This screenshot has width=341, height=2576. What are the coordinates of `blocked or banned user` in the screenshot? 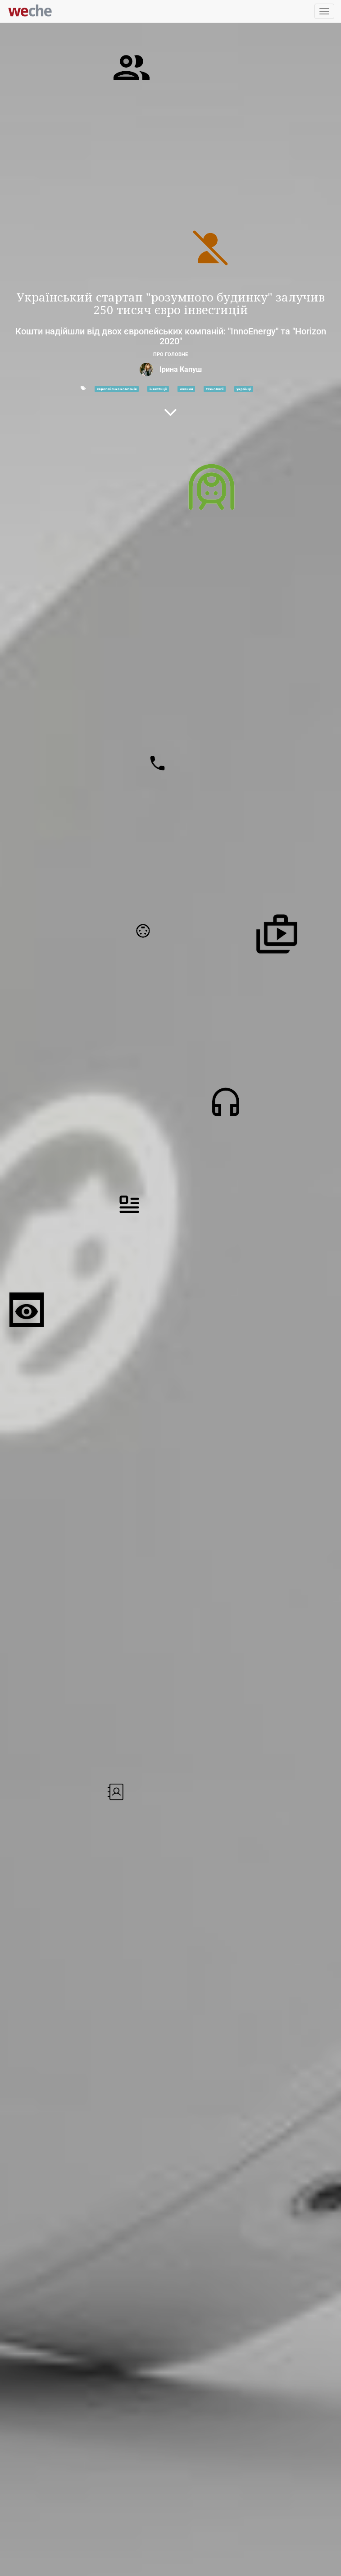 It's located at (210, 248).